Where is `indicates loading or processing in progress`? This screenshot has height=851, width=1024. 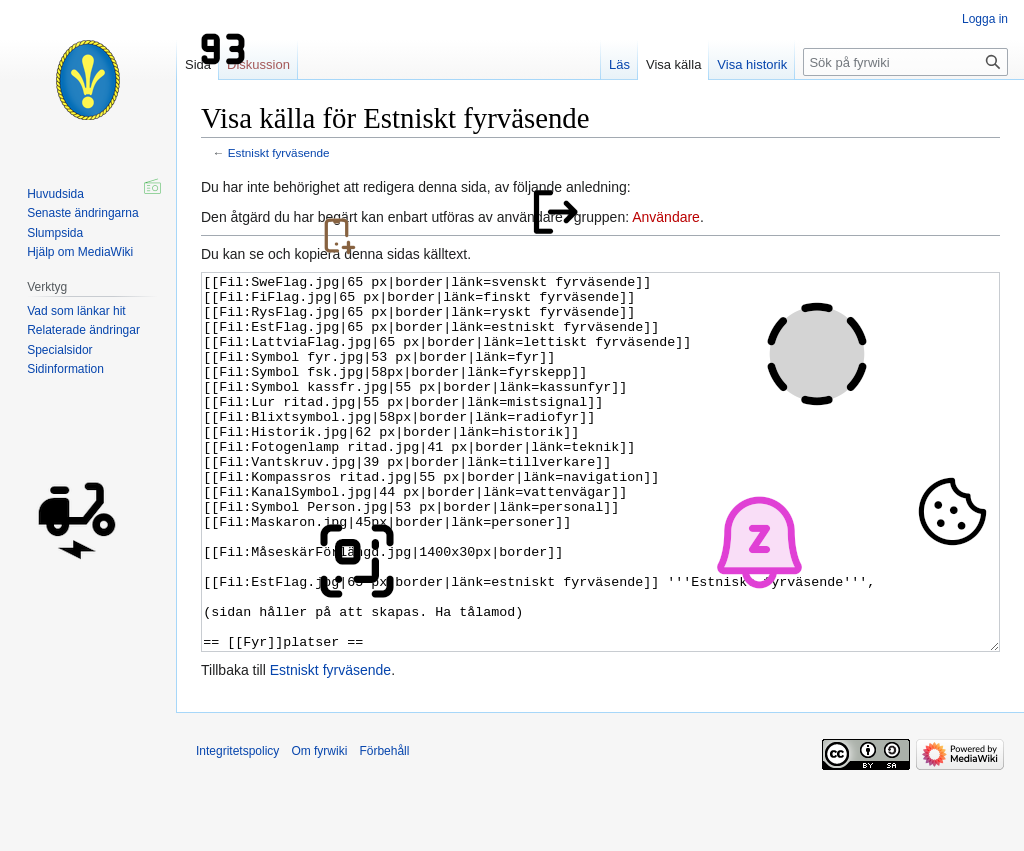
indicates loading or processing in progress is located at coordinates (817, 354).